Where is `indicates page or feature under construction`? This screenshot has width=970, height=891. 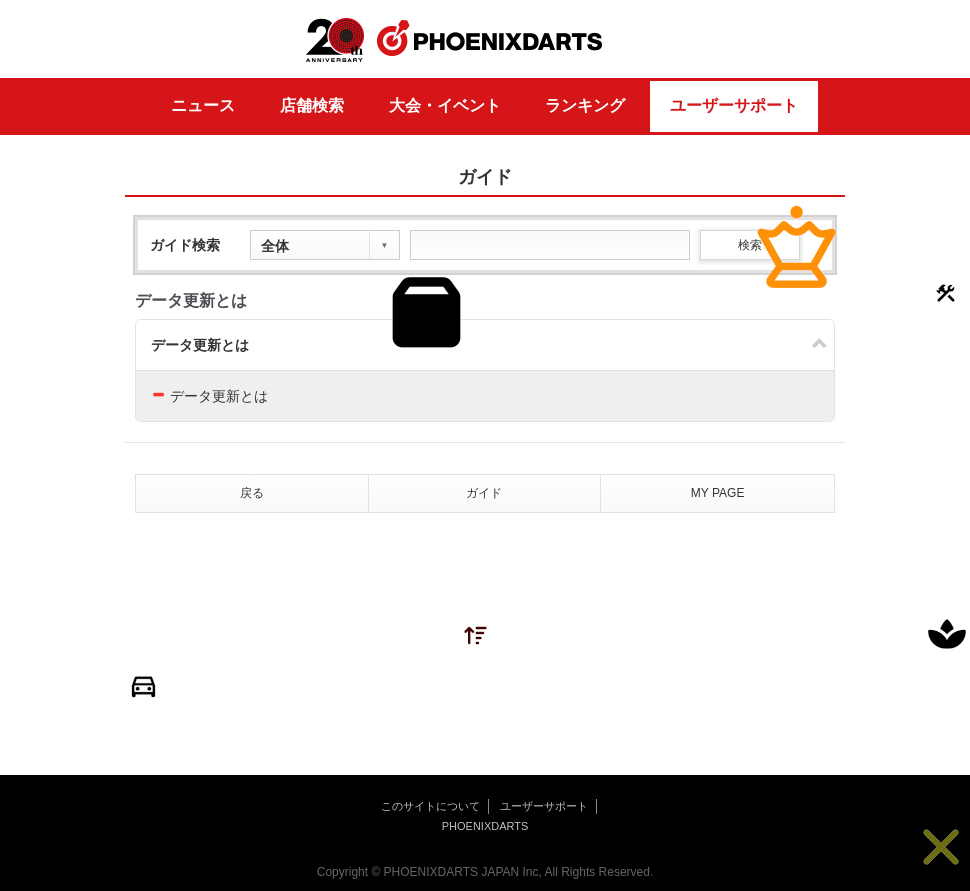 indicates page or feature under construction is located at coordinates (945, 293).